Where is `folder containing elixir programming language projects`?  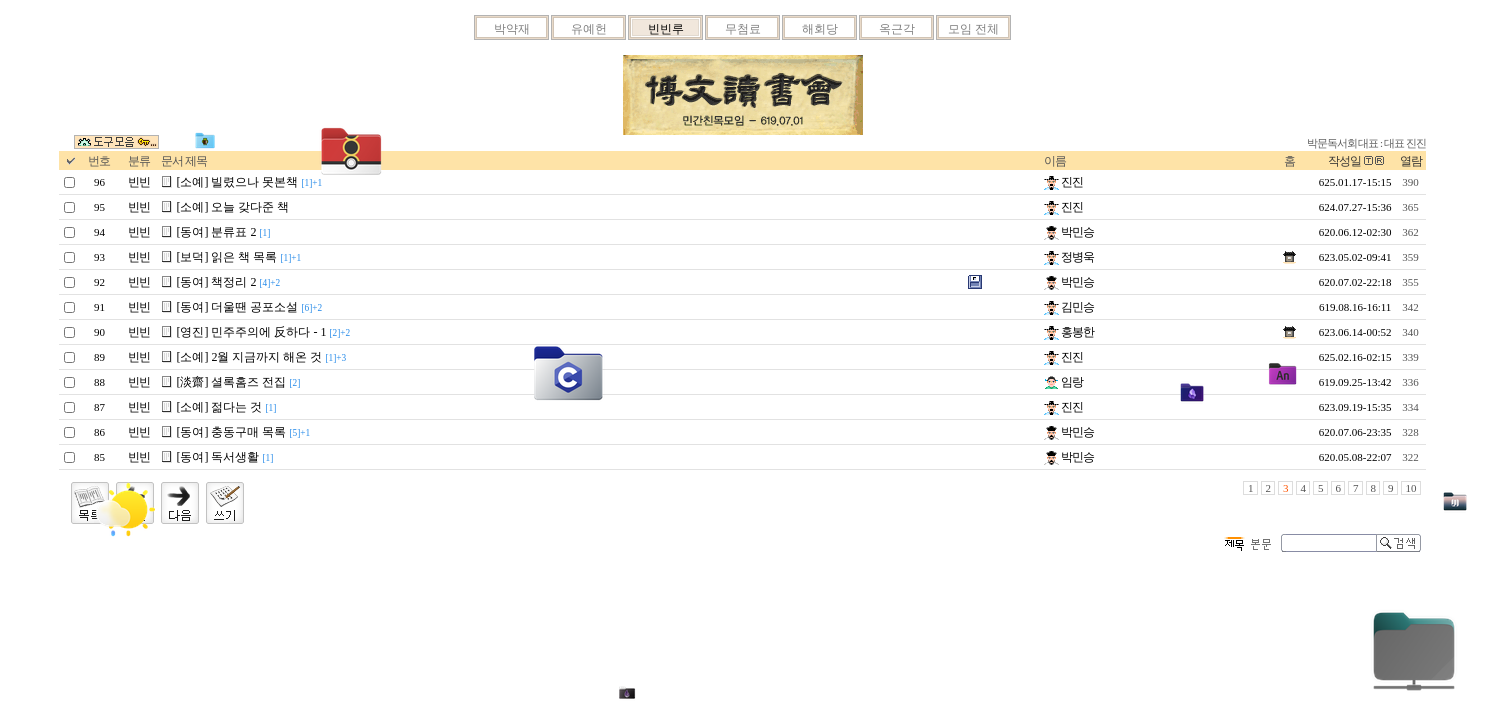
folder containing elixir programming language projects is located at coordinates (627, 693).